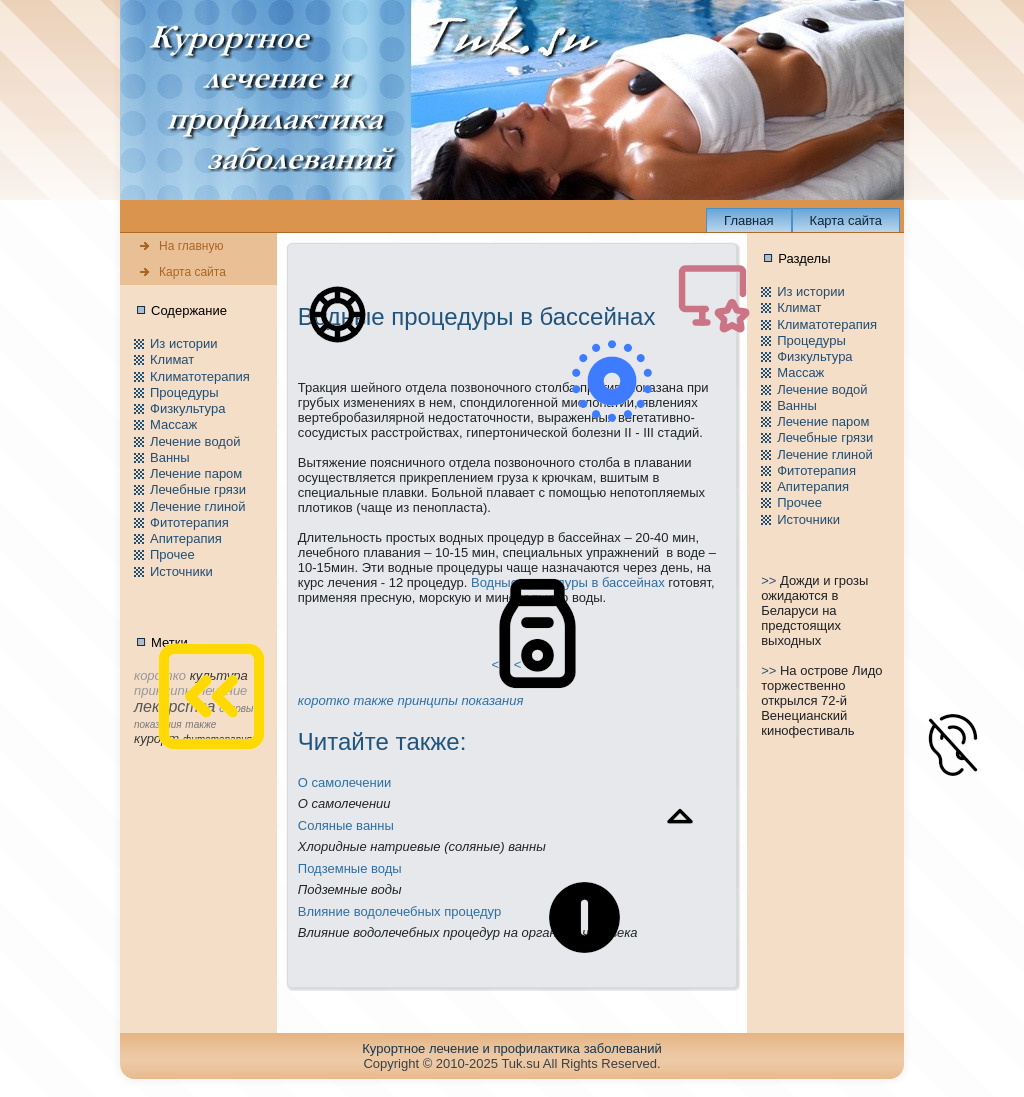 The height and width of the screenshot is (1097, 1024). I want to click on indicates live photo mode is active, so click(612, 381).